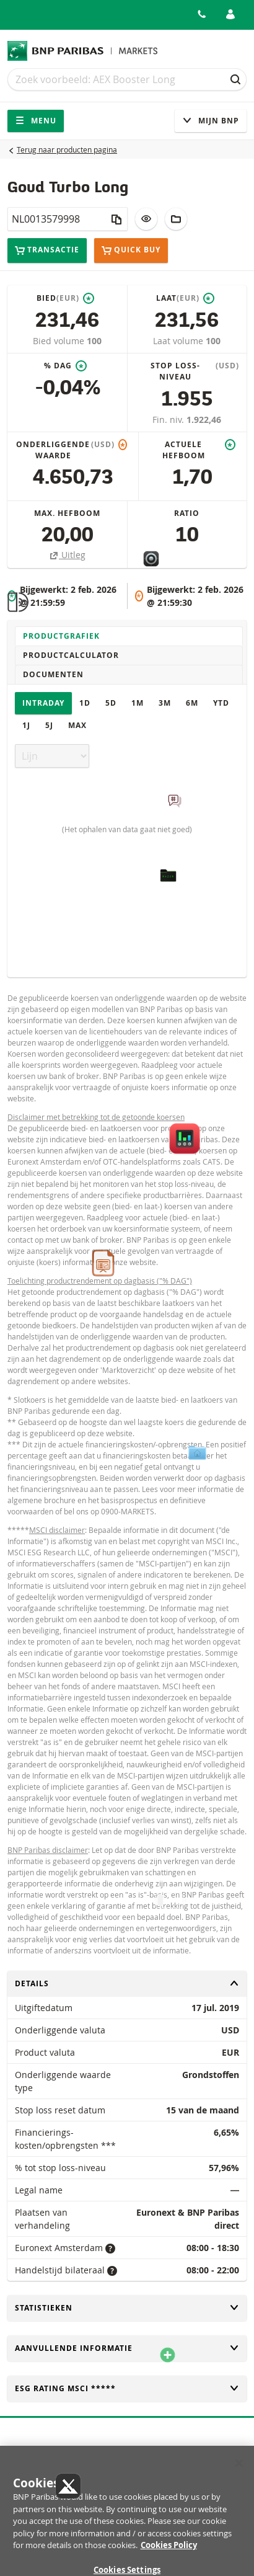 This screenshot has height=2576, width=254. What do you see at coordinates (185, 1139) in the screenshot?
I see `open carla audio plugin host` at bounding box center [185, 1139].